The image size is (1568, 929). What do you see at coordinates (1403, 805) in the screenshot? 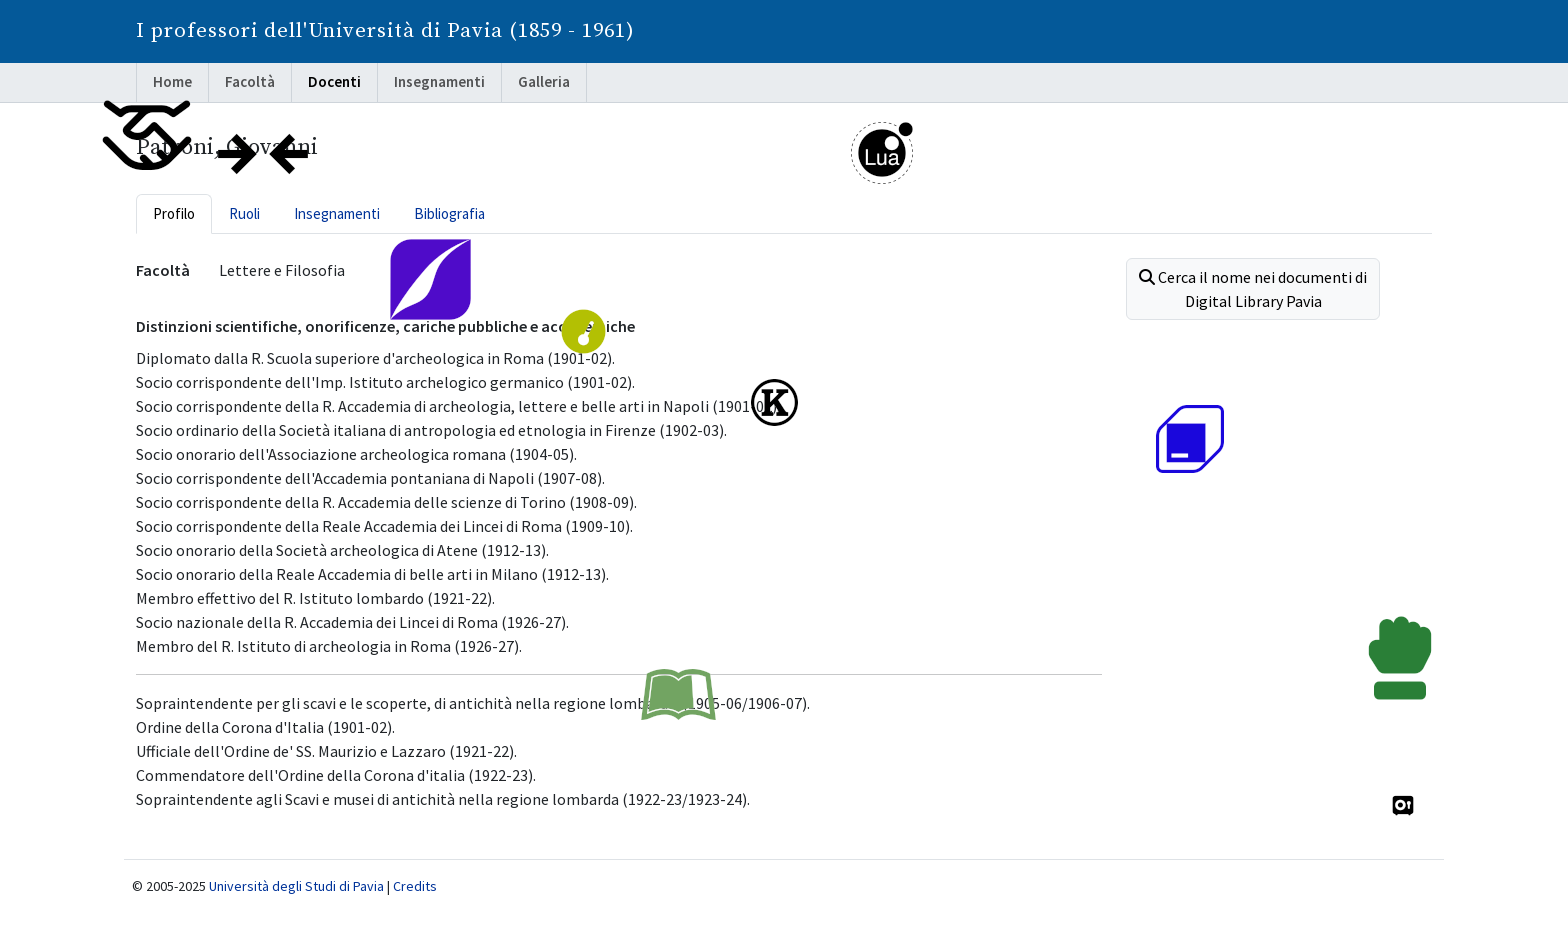
I see `access secure storage or vault` at bounding box center [1403, 805].